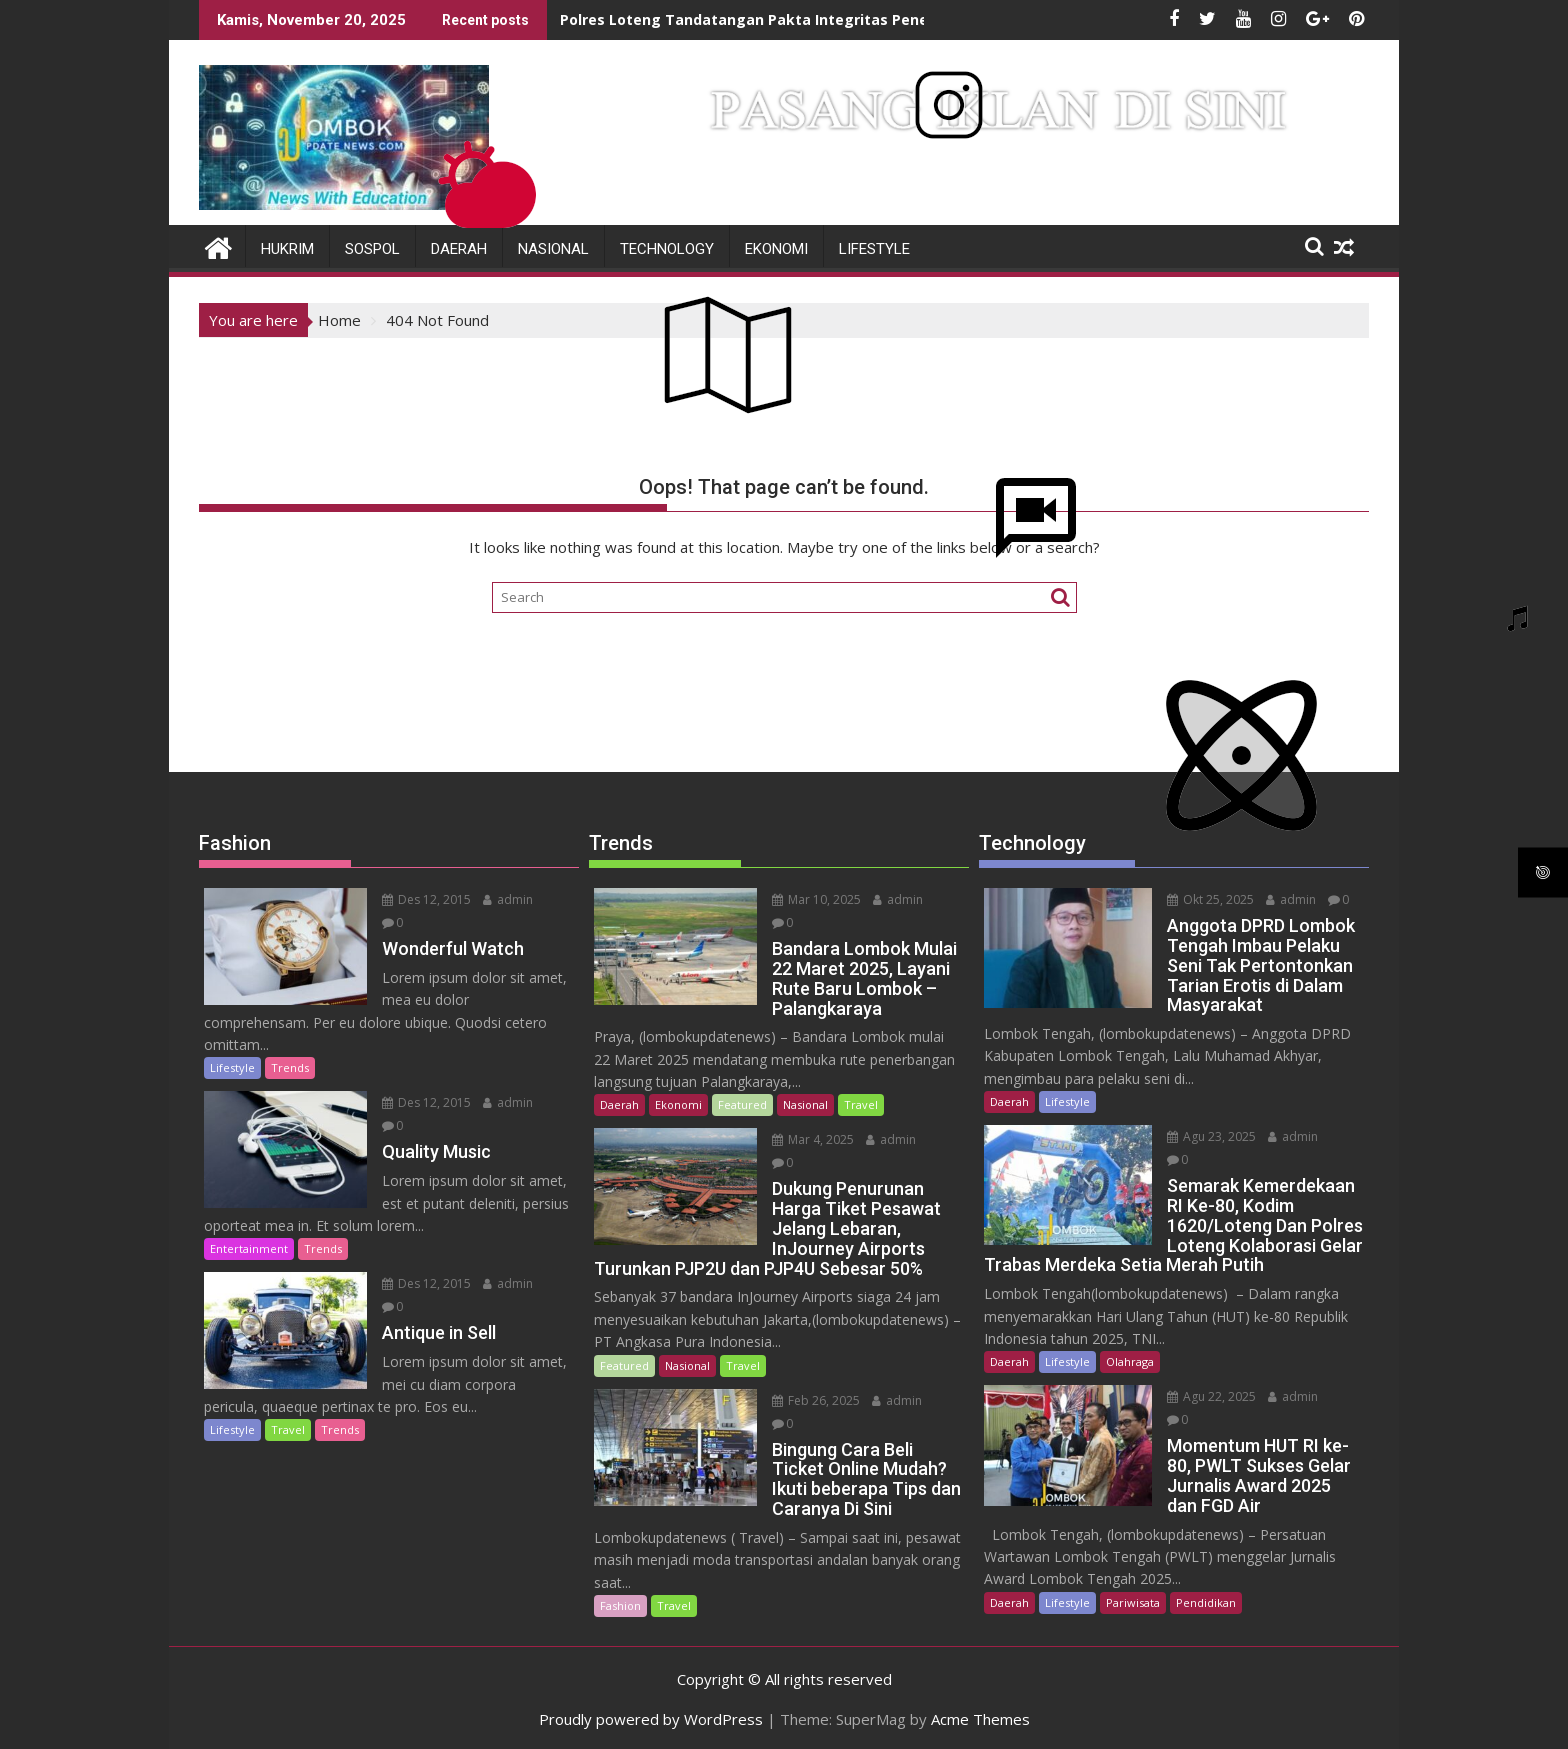 The width and height of the screenshot is (1568, 1749). What do you see at coordinates (487, 186) in the screenshot?
I see `view current weather conditions` at bounding box center [487, 186].